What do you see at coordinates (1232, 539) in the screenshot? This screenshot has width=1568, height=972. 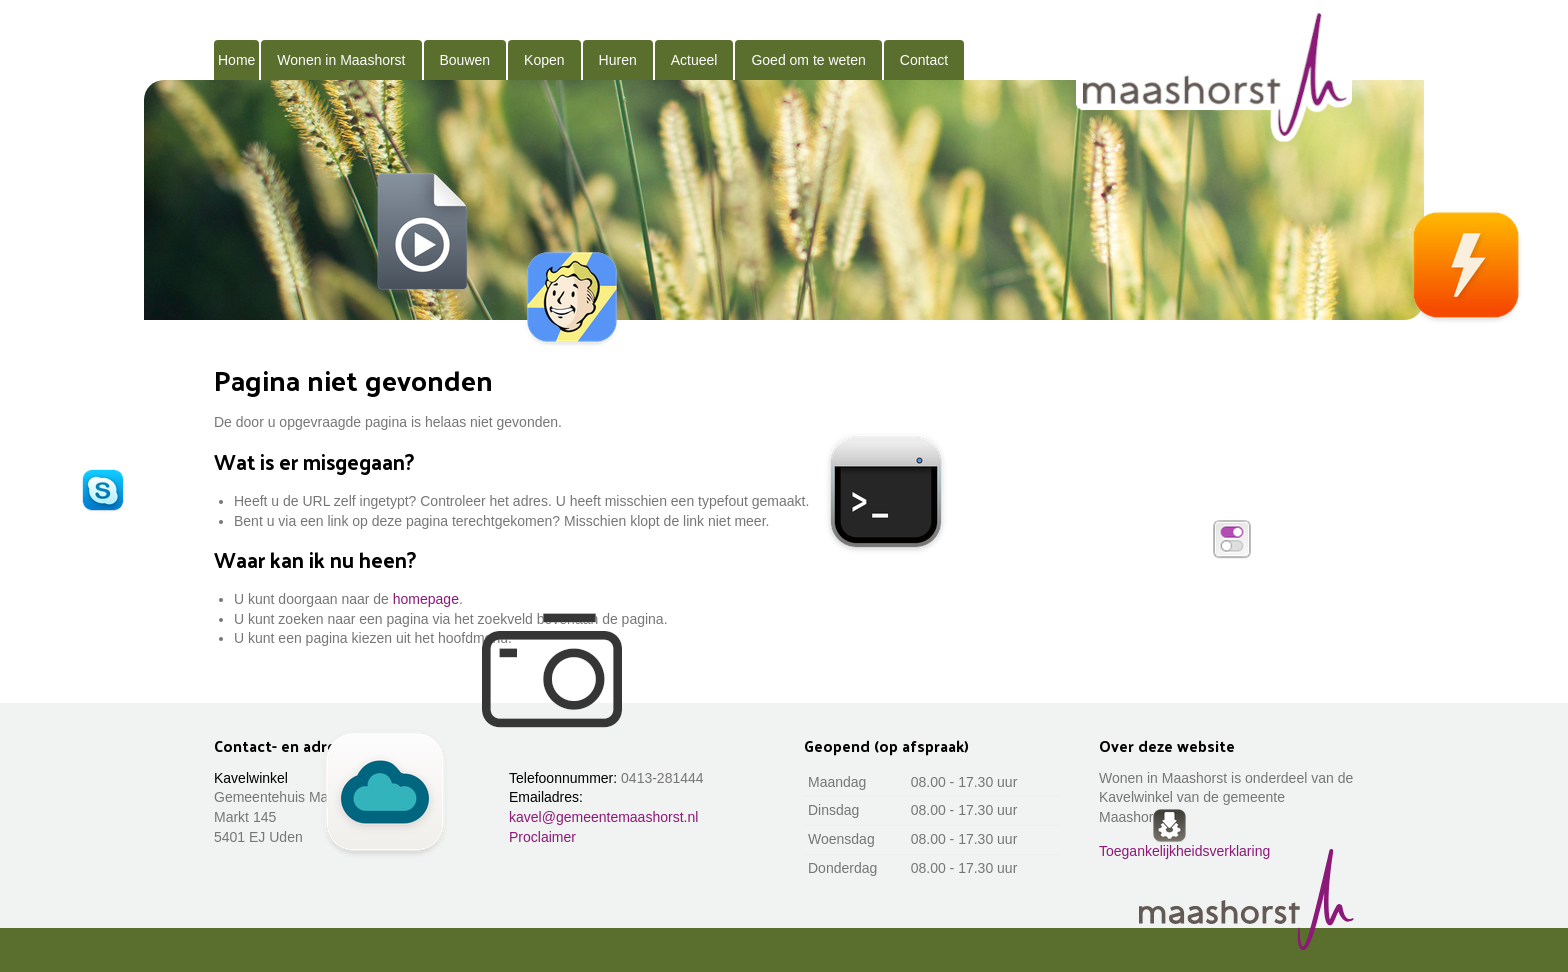 I see `open unity tweak tool settings` at bounding box center [1232, 539].